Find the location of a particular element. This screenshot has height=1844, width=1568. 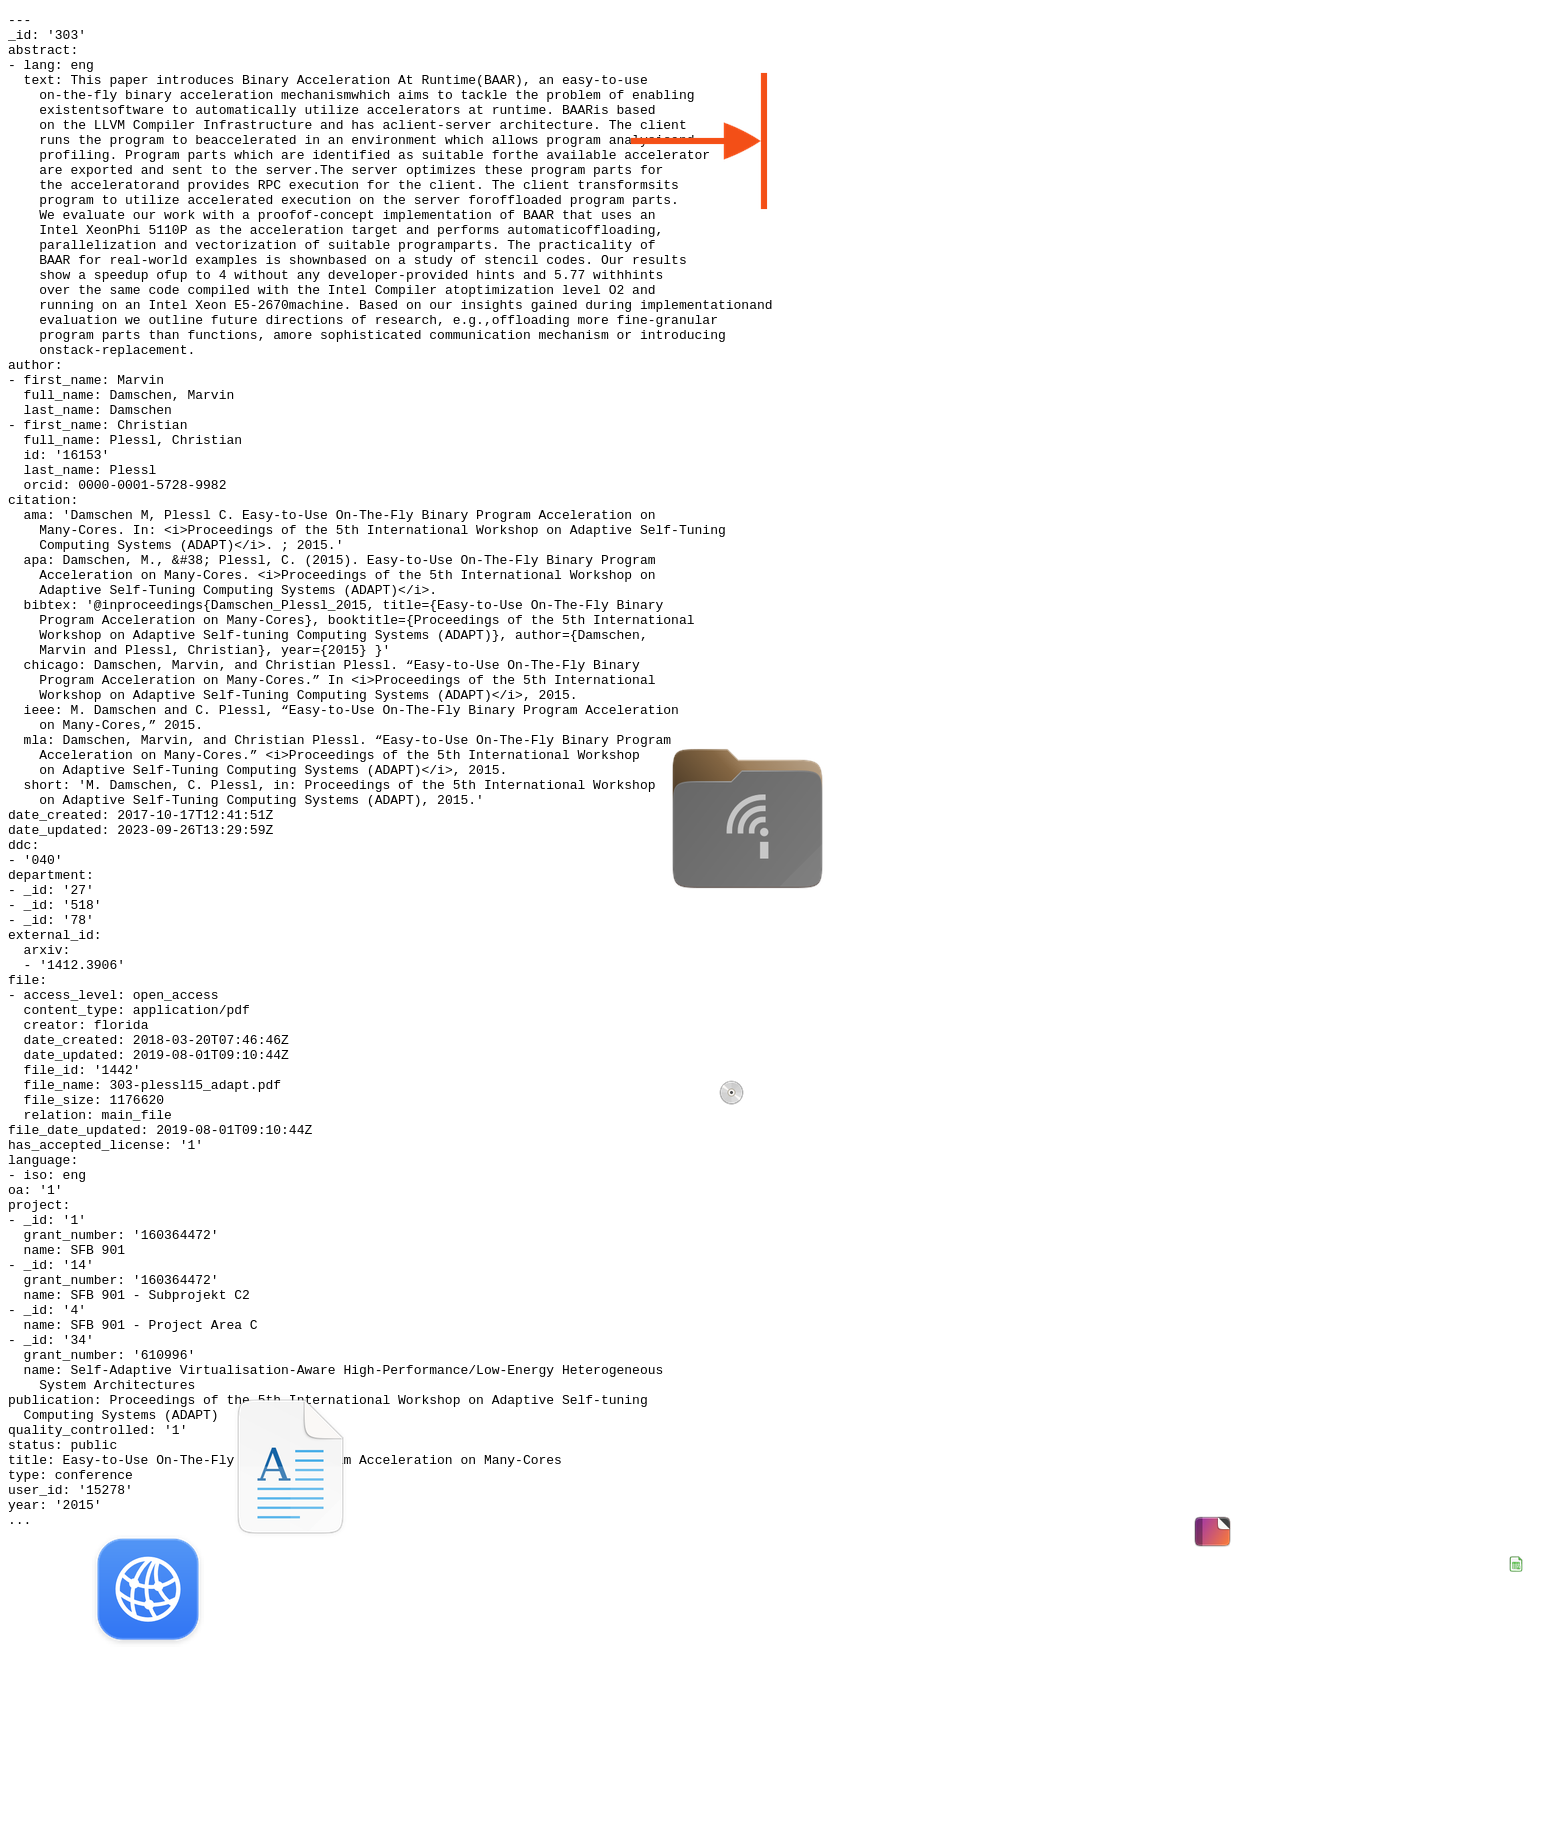

open an opendocument spreadsheet file is located at coordinates (1516, 1564).